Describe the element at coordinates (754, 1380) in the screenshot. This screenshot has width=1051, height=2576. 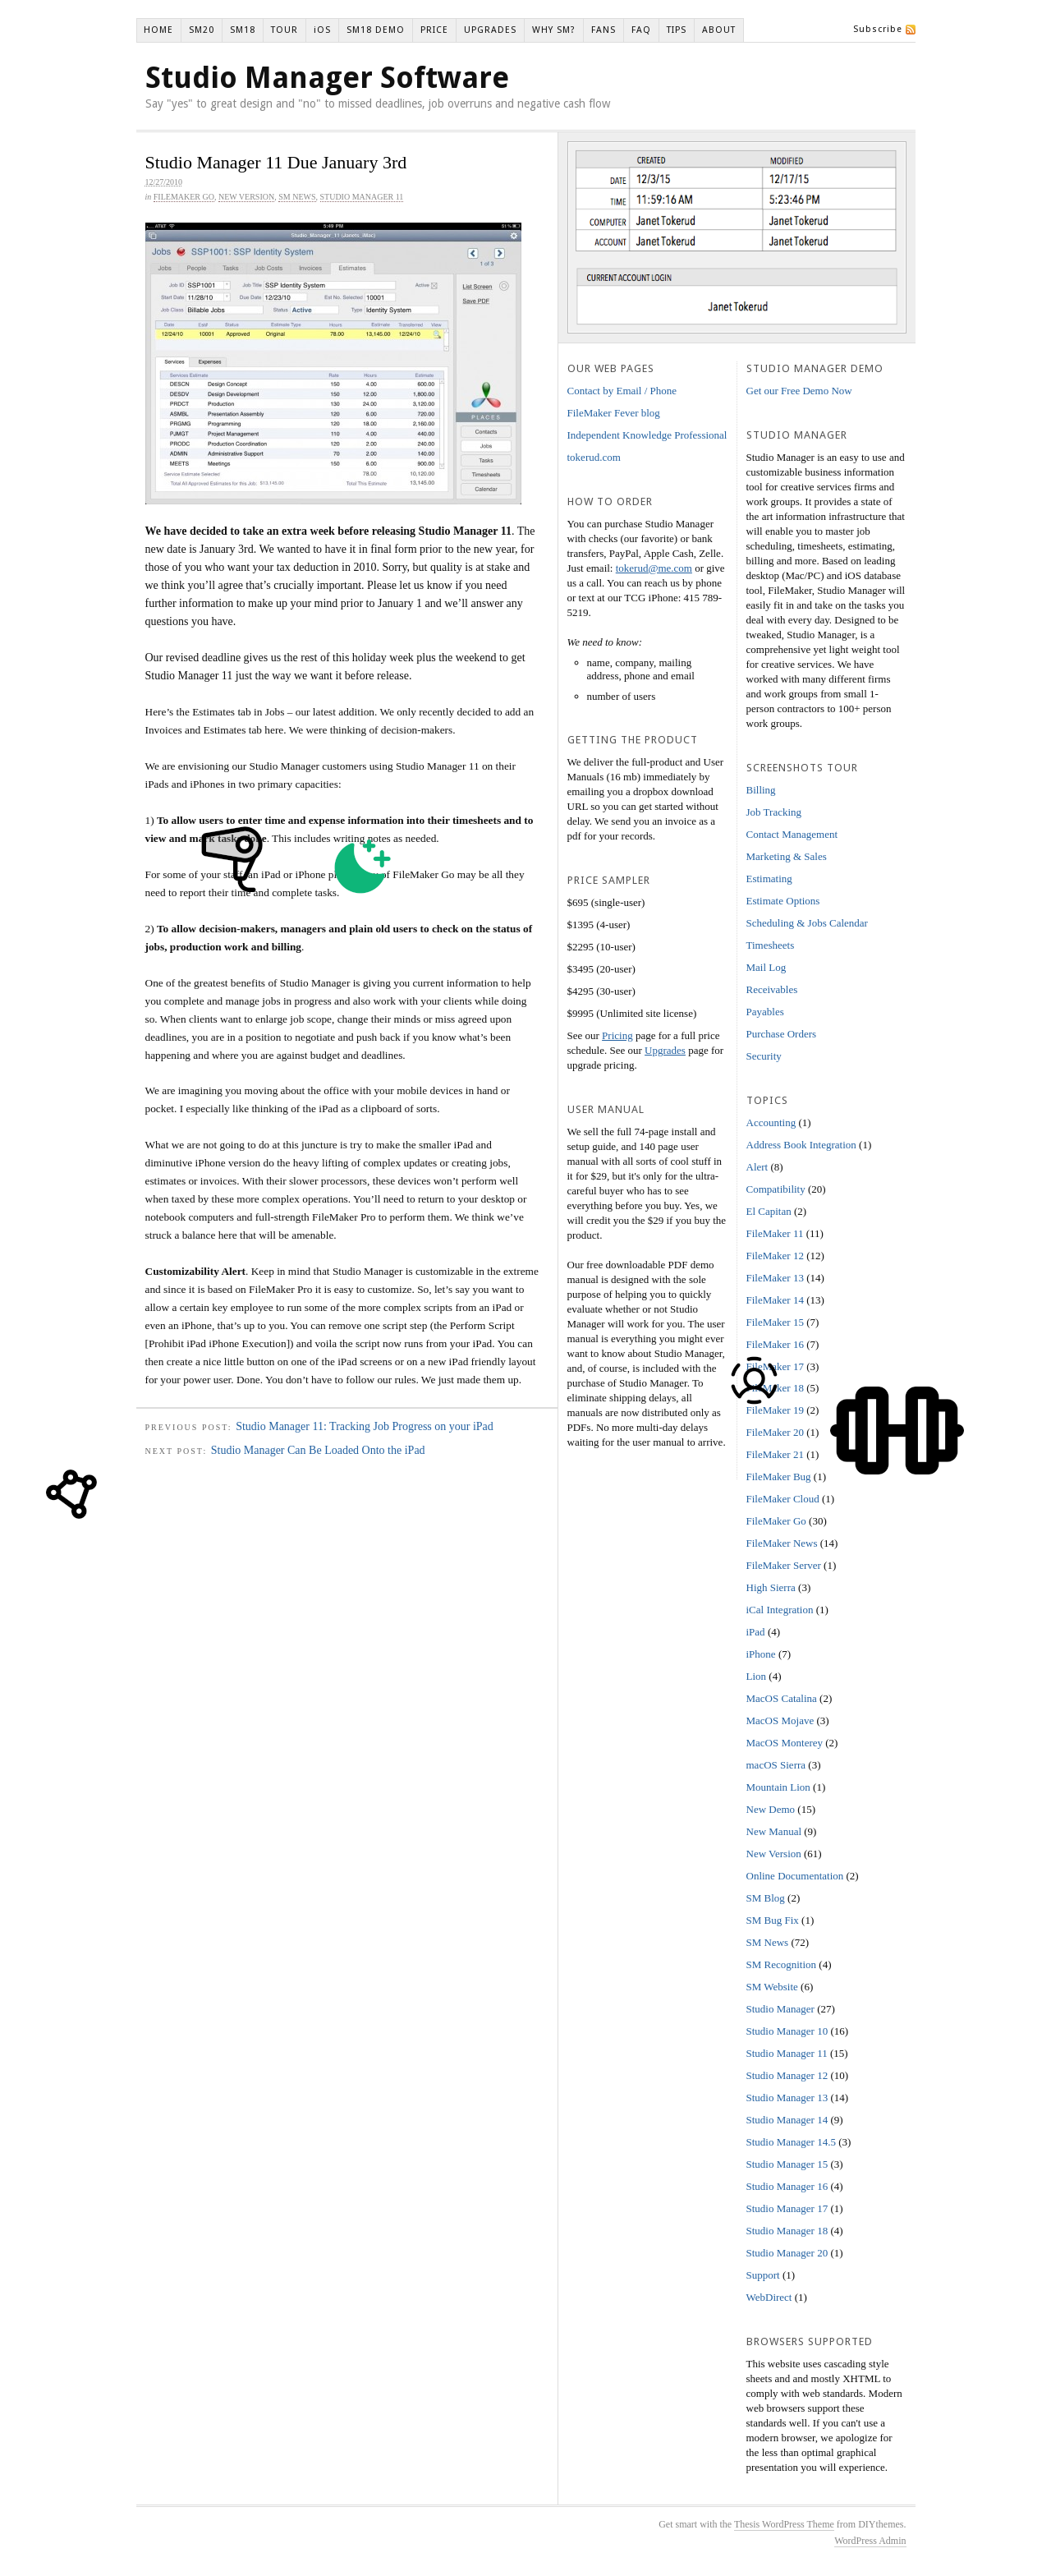
I see `incomplete or pending user profile` at that location.